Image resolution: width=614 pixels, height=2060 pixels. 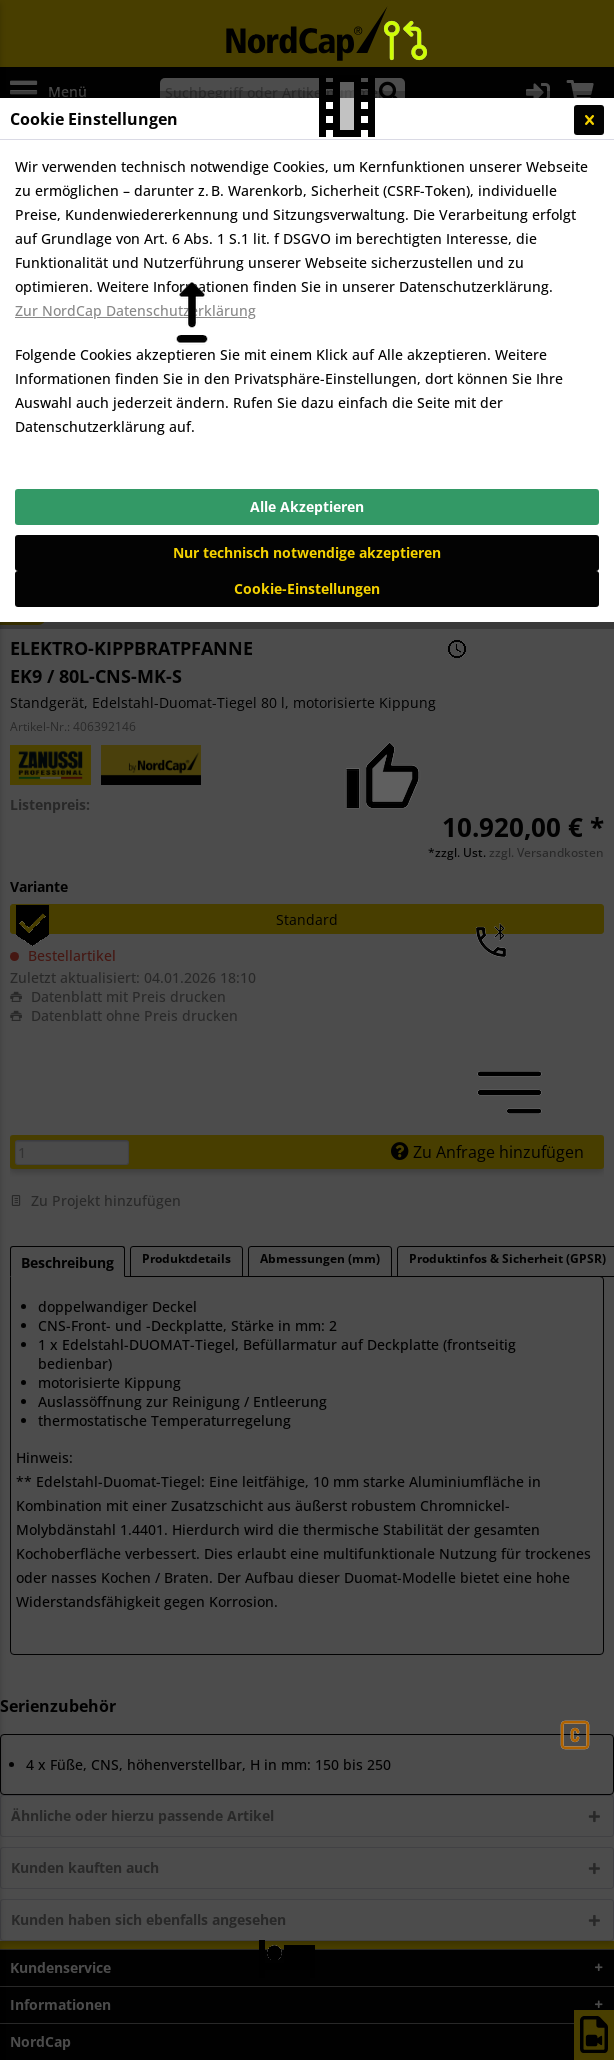 I want to click on upgrade to a newer version, so click(x=192, y=312).